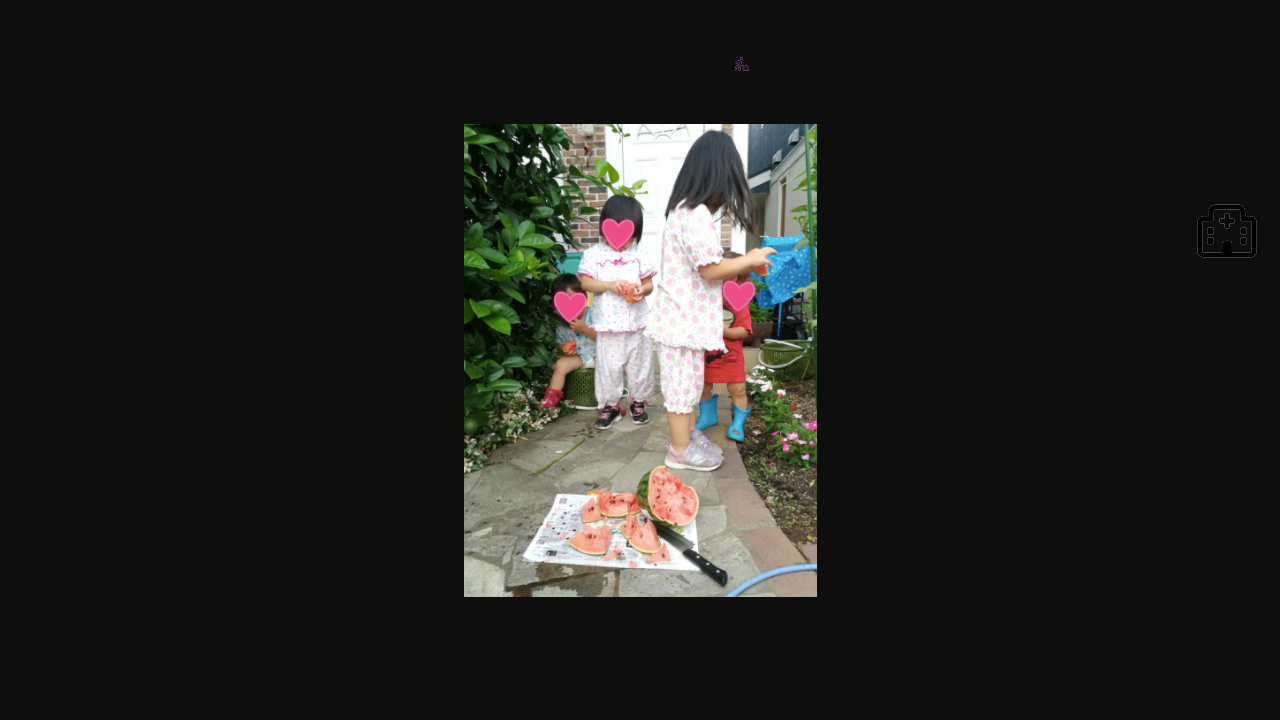 The width and height of the screenshot is (1280, 720). I want to click on indicates construction or work in progress, so click(742, 64).